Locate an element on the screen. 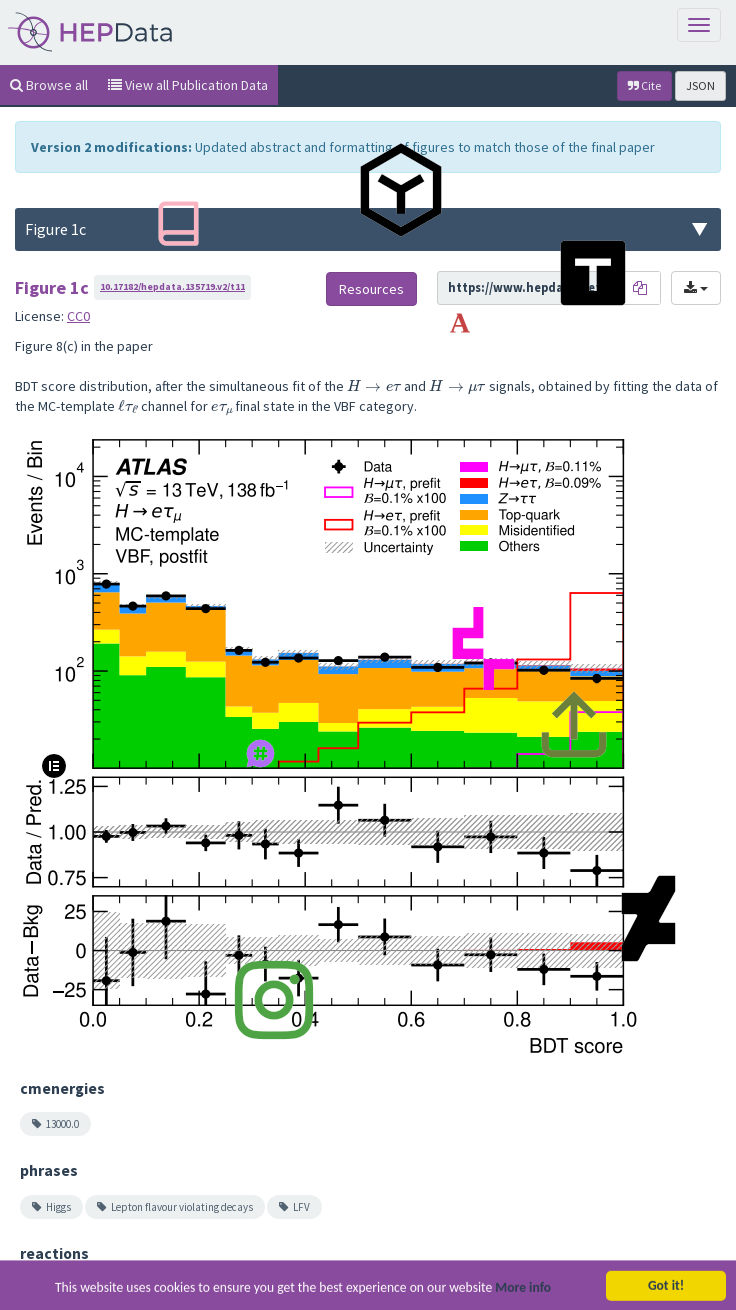  view instance details is located at coordinates (401, 190).